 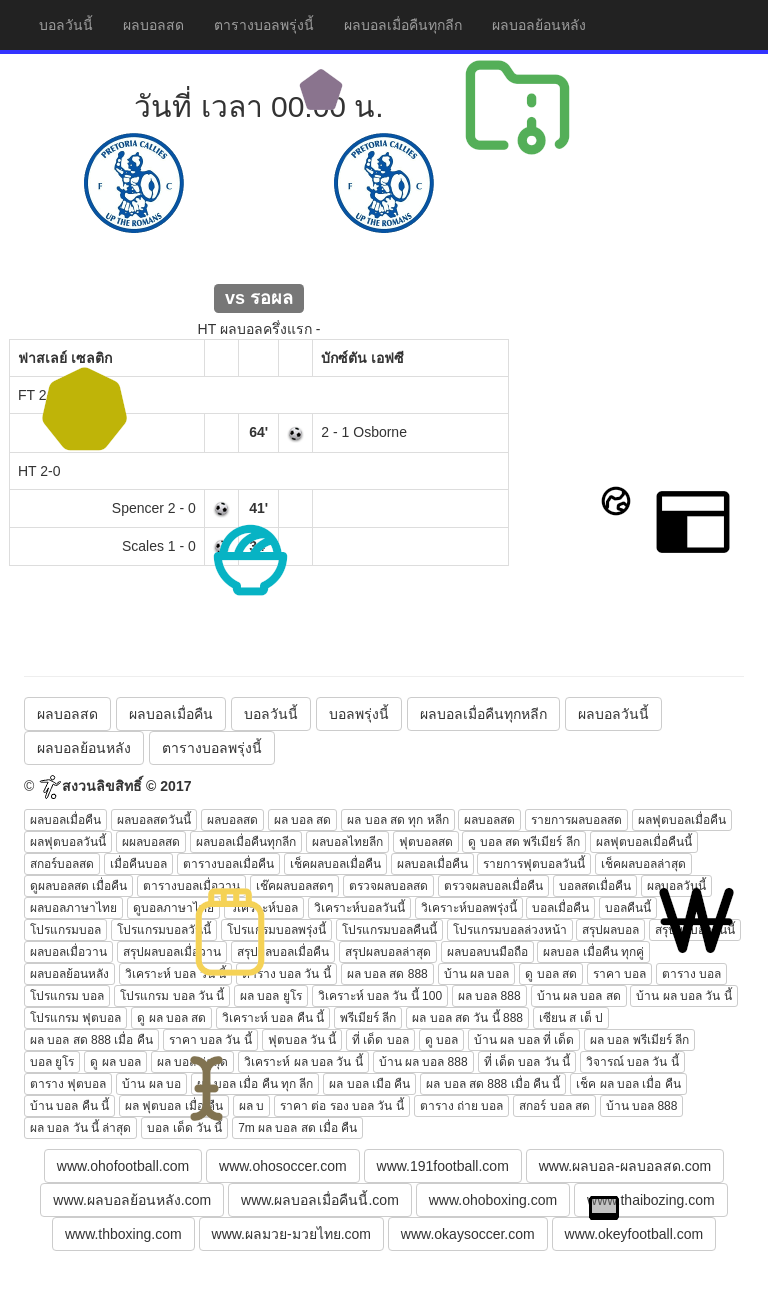 I want to click on a heptagon shape indicator, so click(x=84, y=411).